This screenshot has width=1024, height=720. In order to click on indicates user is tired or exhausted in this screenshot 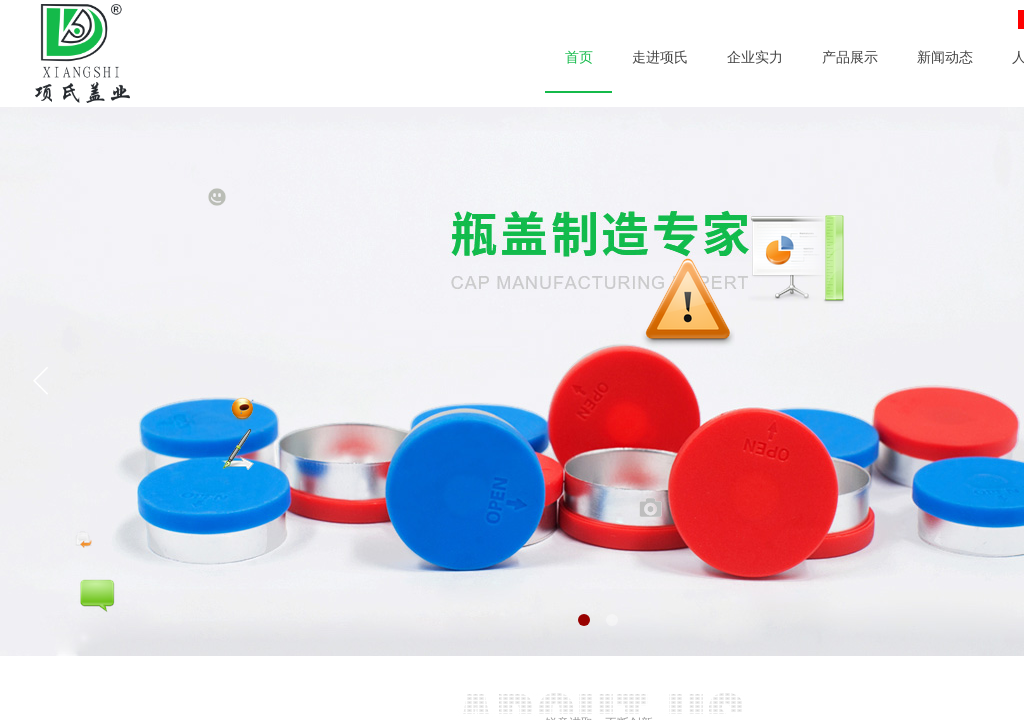, I will do `click(242, 409)`.